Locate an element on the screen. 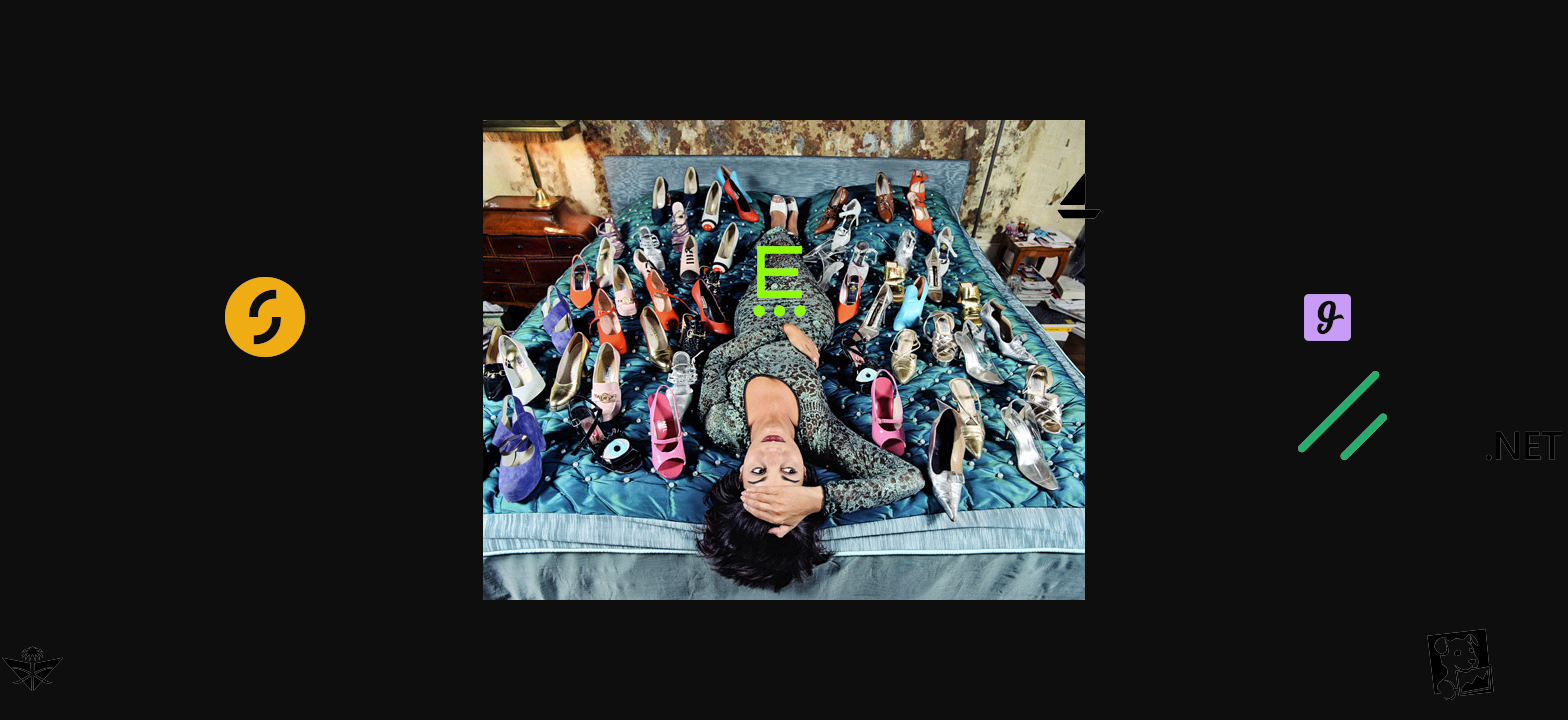 This screenshot has width=1568, height=720. open Datadog monitoring dashboard is located at coordinates (1460, 664).